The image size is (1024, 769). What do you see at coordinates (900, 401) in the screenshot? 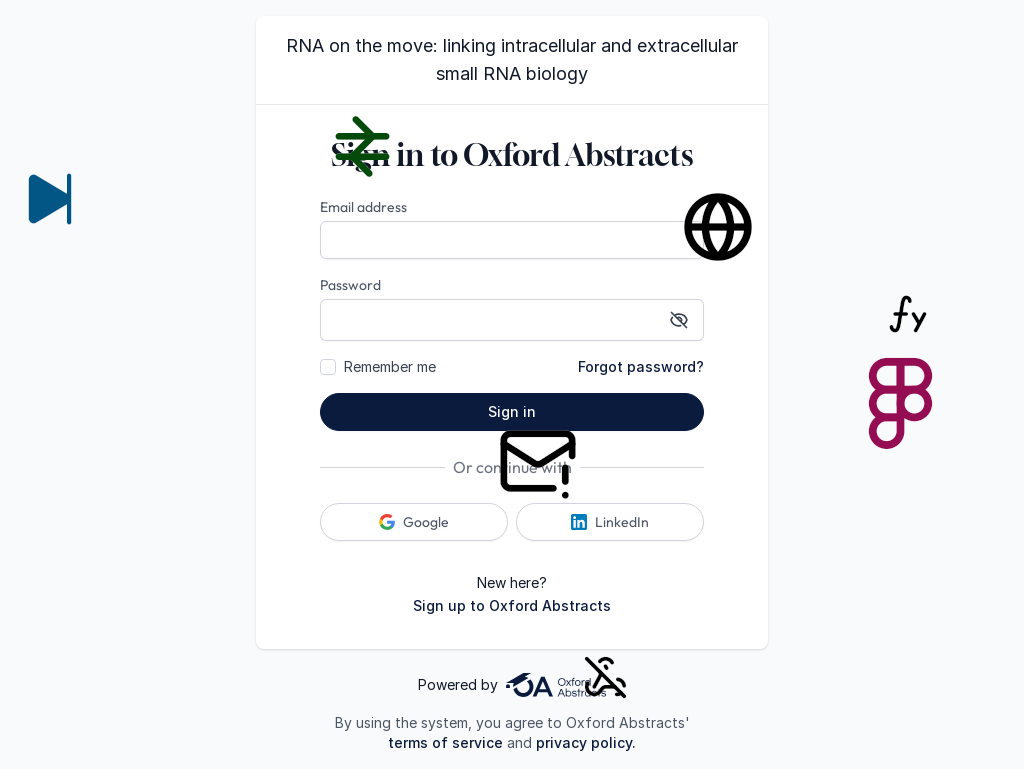
I see `open Figma design tool` at bounding box center [900, 401].